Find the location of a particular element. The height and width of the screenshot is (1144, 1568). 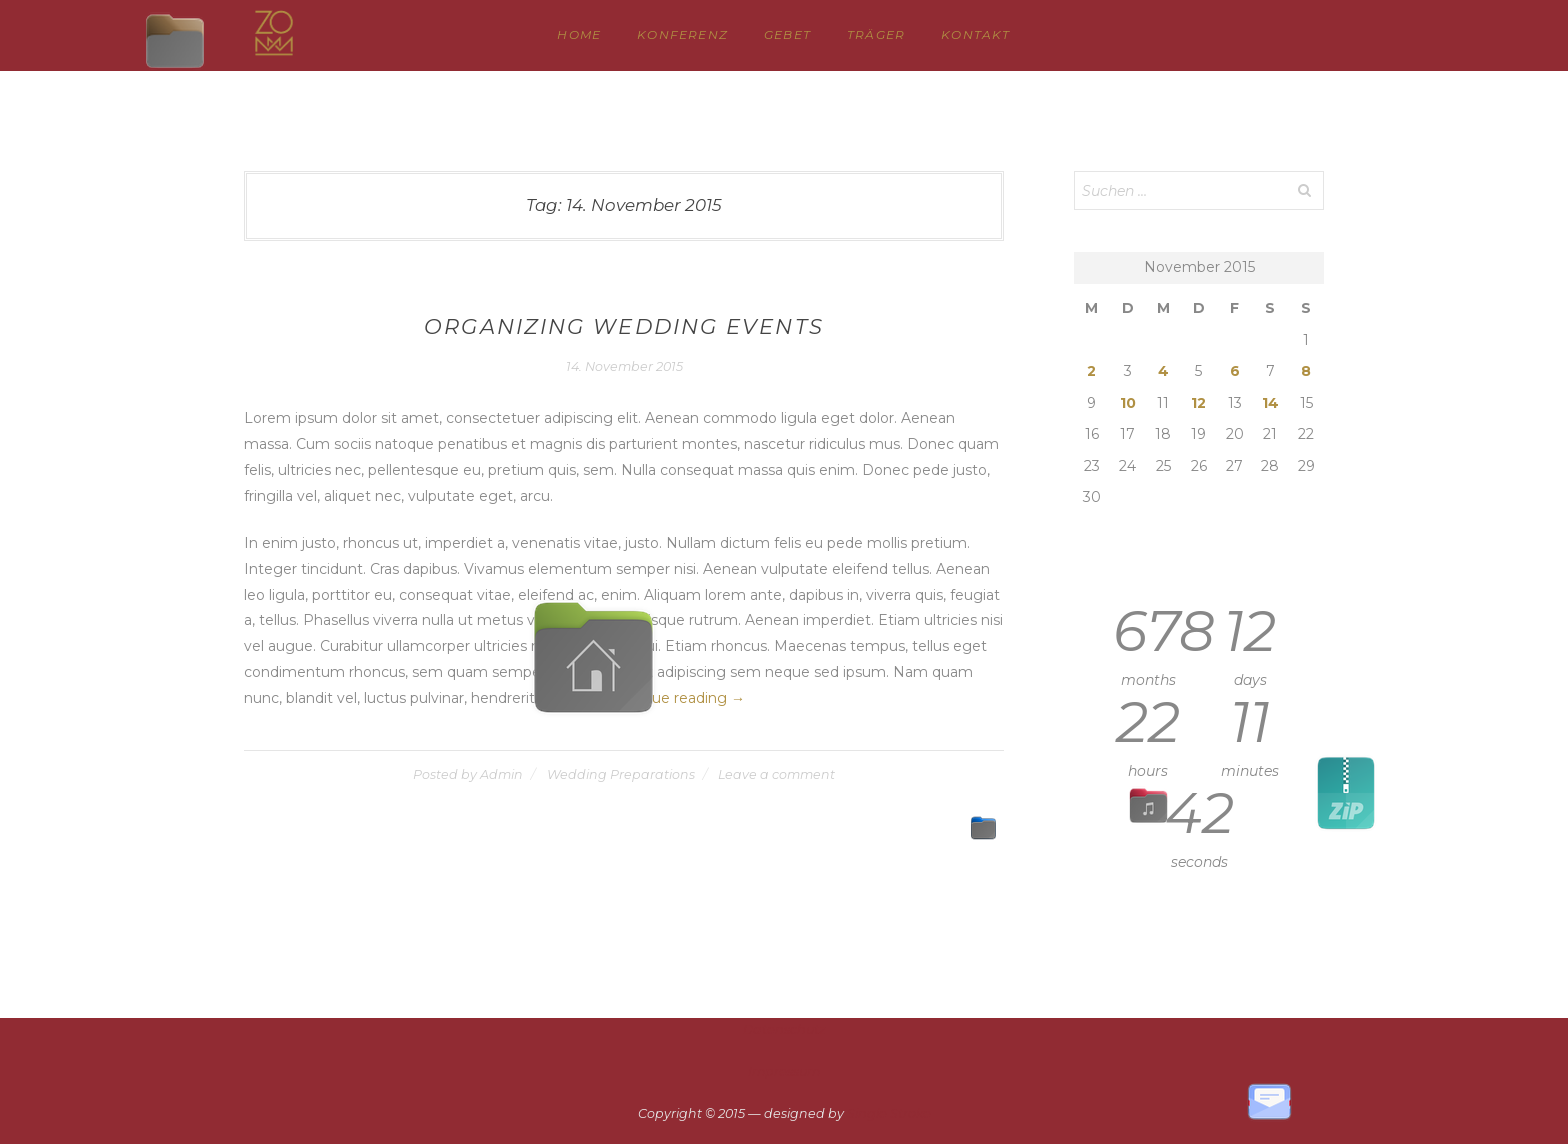

open or extract a compressed zip file is located at coordinates (1346, 793).